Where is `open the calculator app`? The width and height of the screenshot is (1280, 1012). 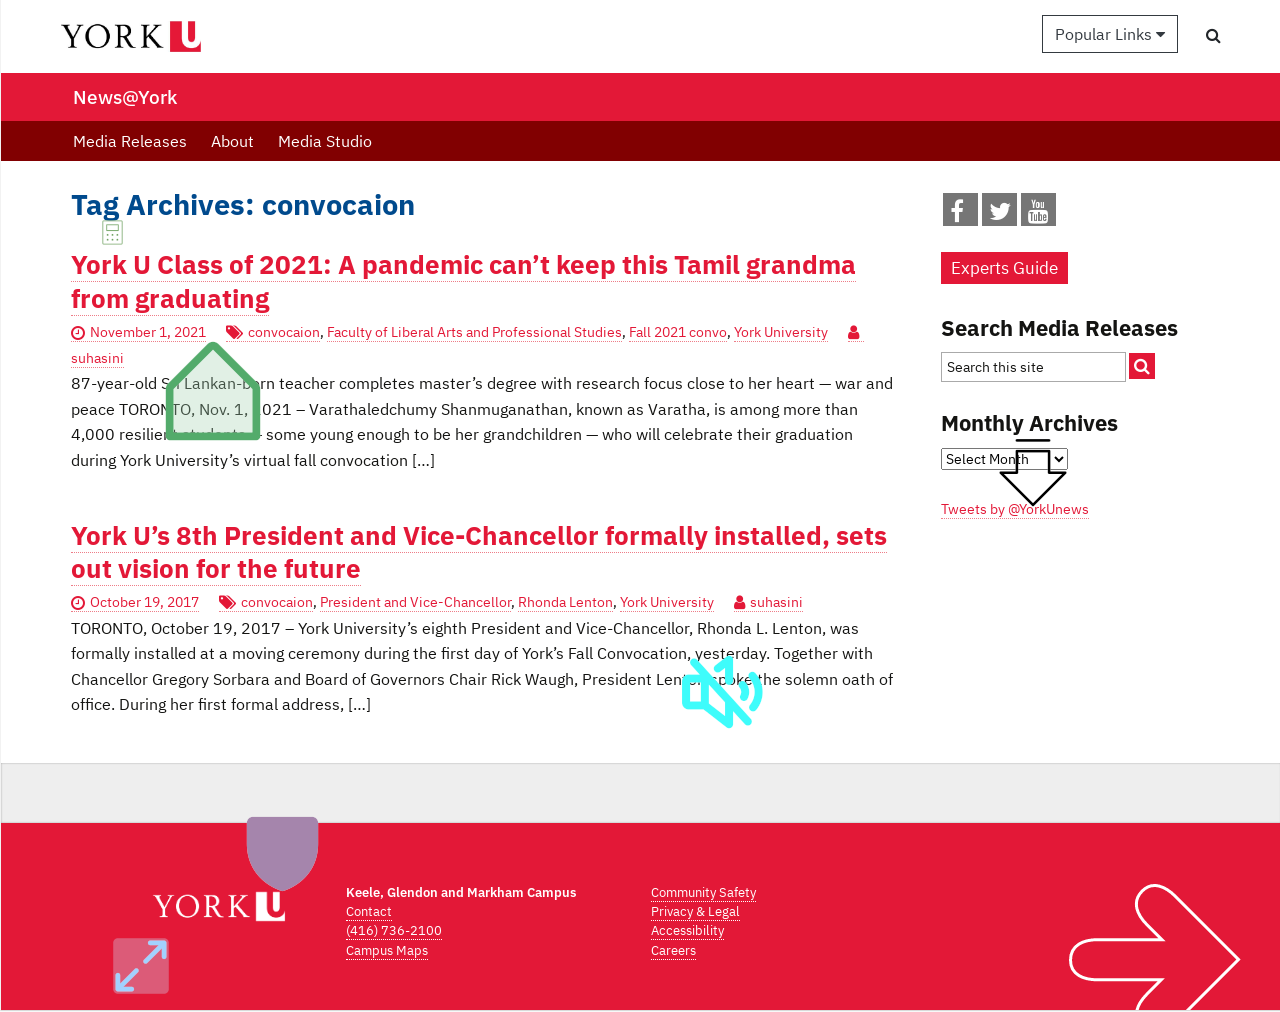 open the calculator app is located at coordinates (112, 232).